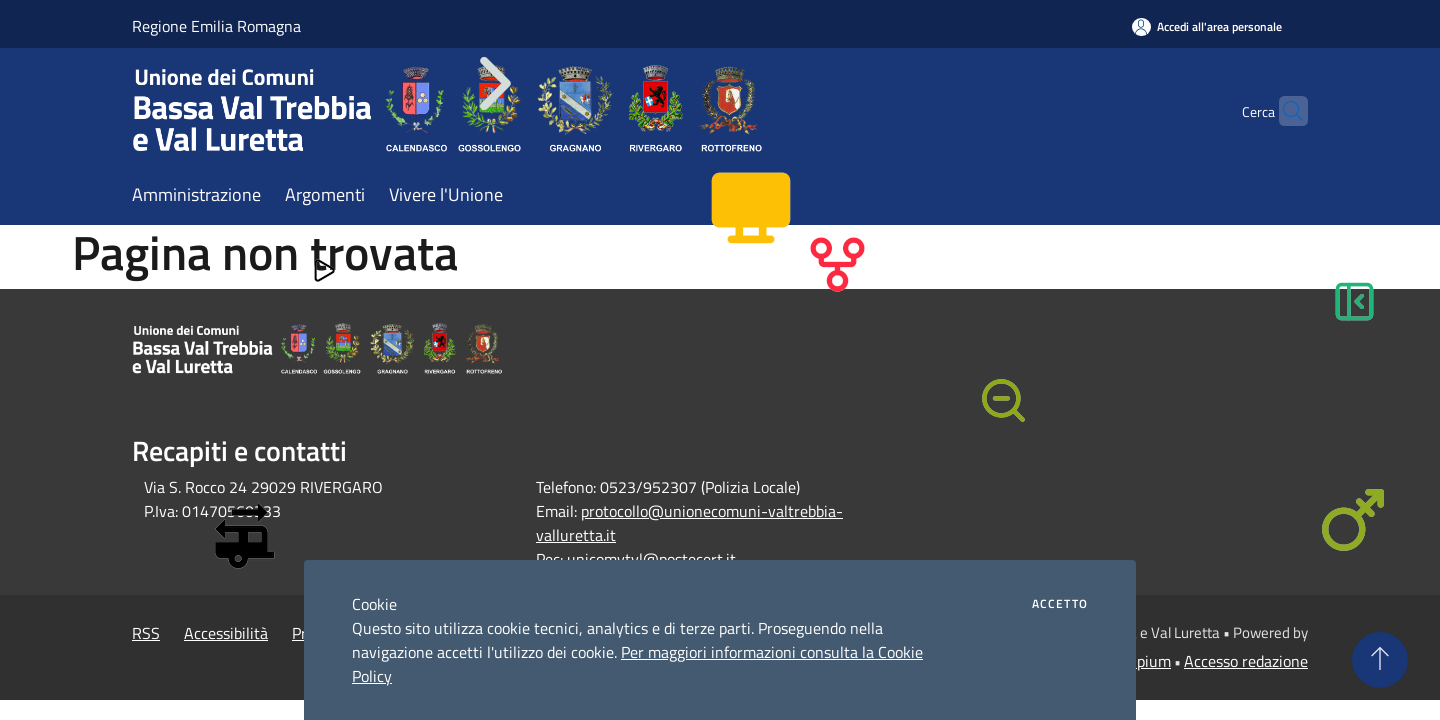  What do you see at coordinates (1353, 520) in the screenshot?
I see `indicates male gender or sex option` at bounding box center [1353, 520].